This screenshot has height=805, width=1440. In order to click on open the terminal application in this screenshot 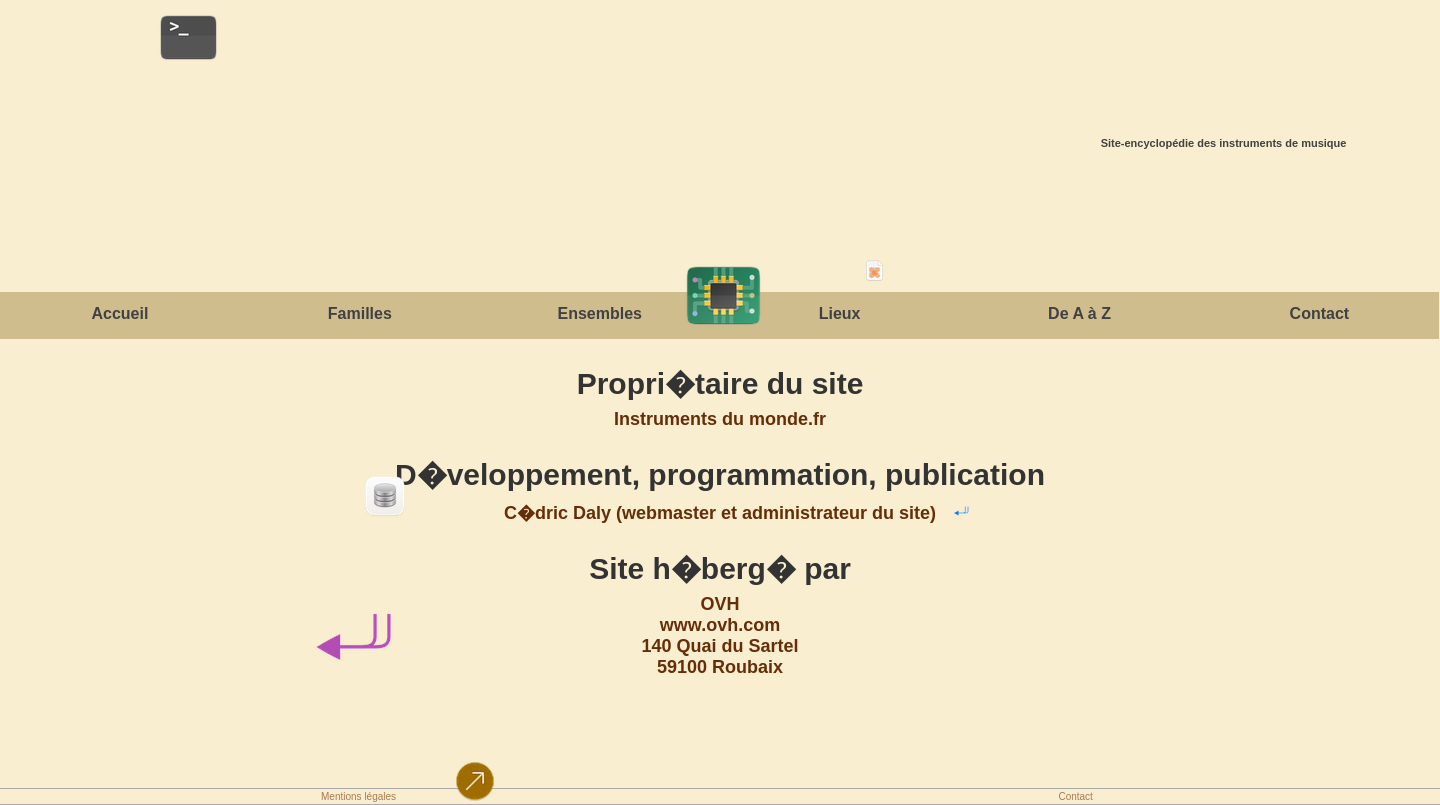, I will do `click(188, 37)`.